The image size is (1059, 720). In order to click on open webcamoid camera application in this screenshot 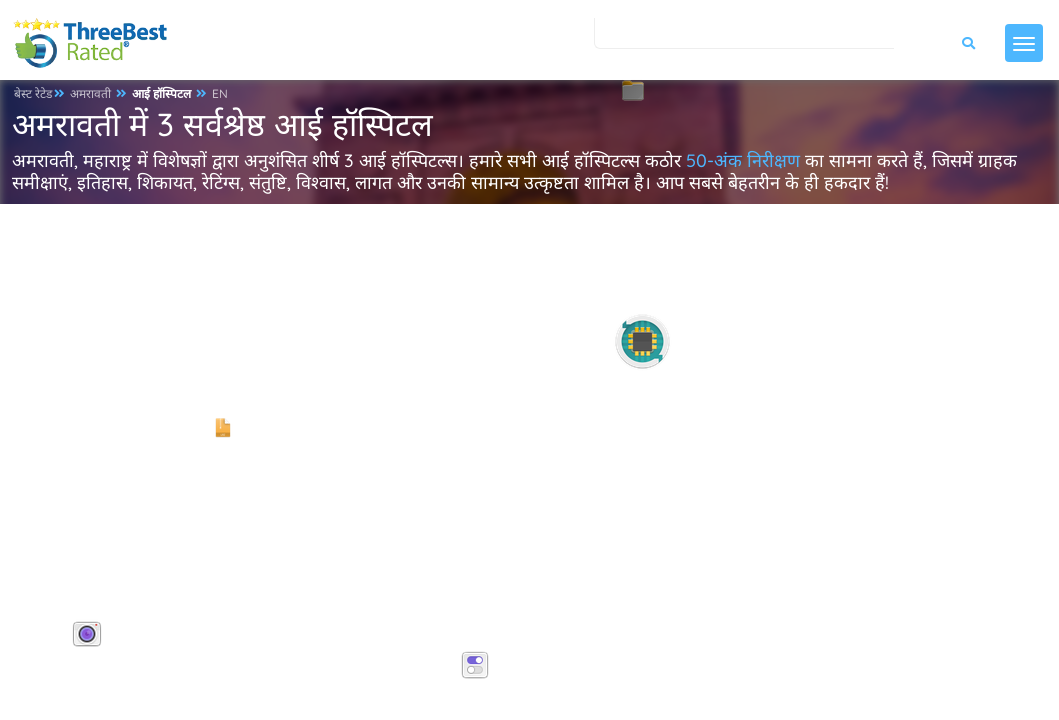, I will do `click(87, 634)`.